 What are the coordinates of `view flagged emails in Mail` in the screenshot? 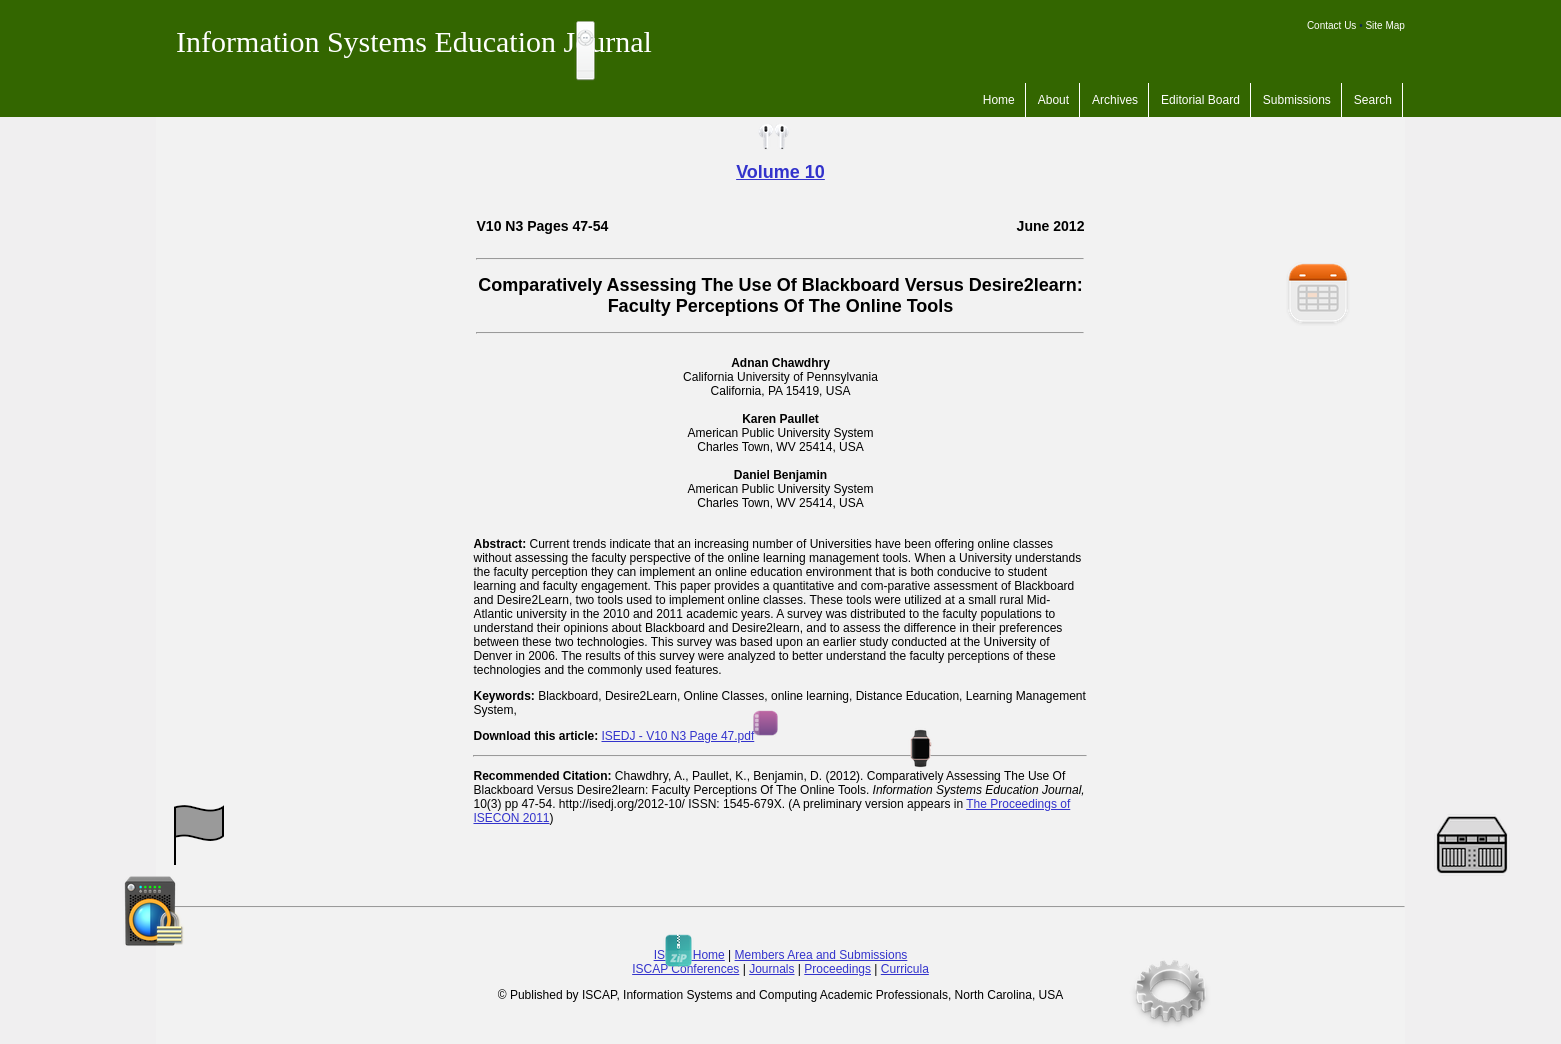 It's located at (199, 835).